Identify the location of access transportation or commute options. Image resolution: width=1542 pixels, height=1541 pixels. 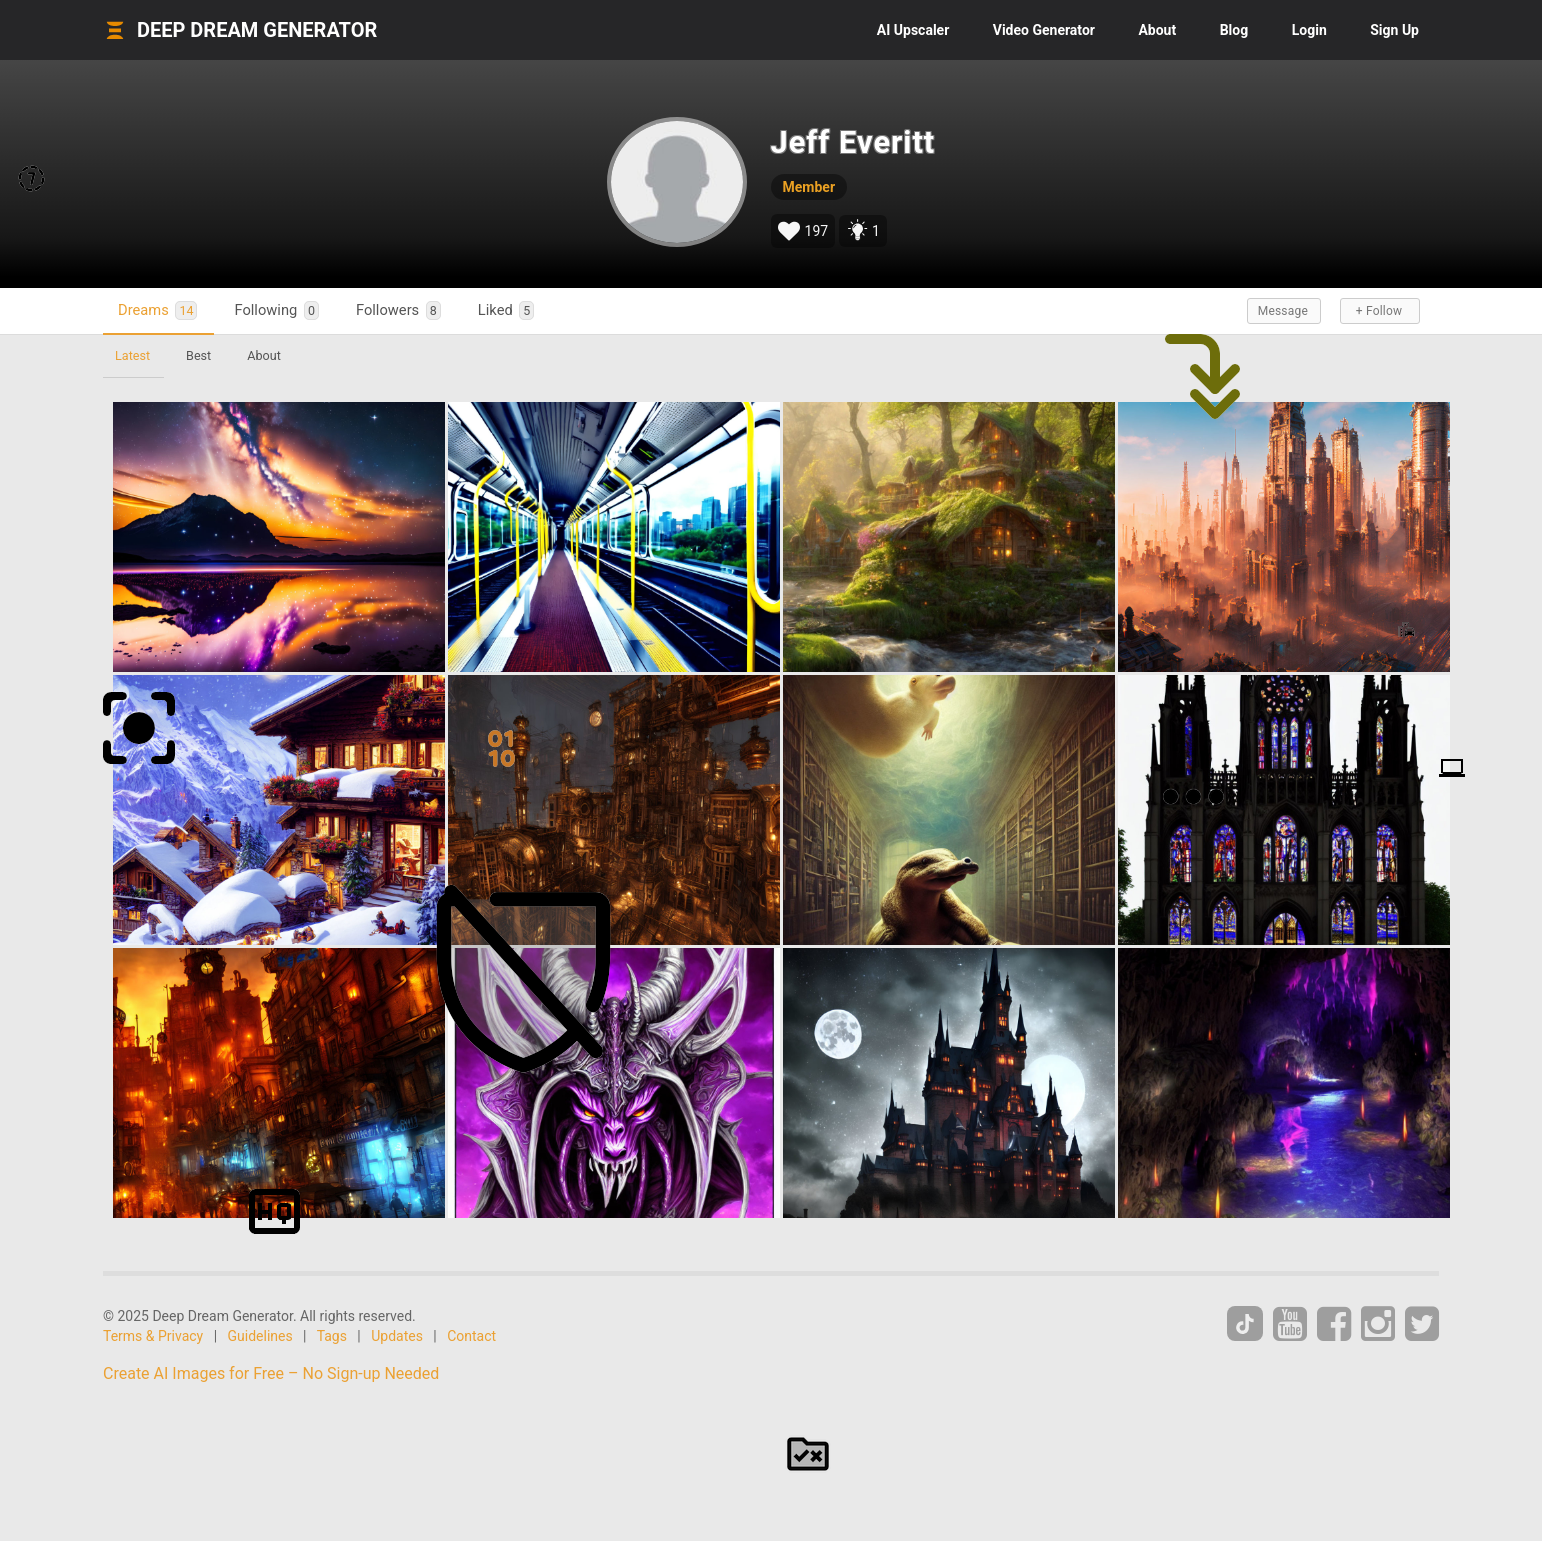
(1406, 629).